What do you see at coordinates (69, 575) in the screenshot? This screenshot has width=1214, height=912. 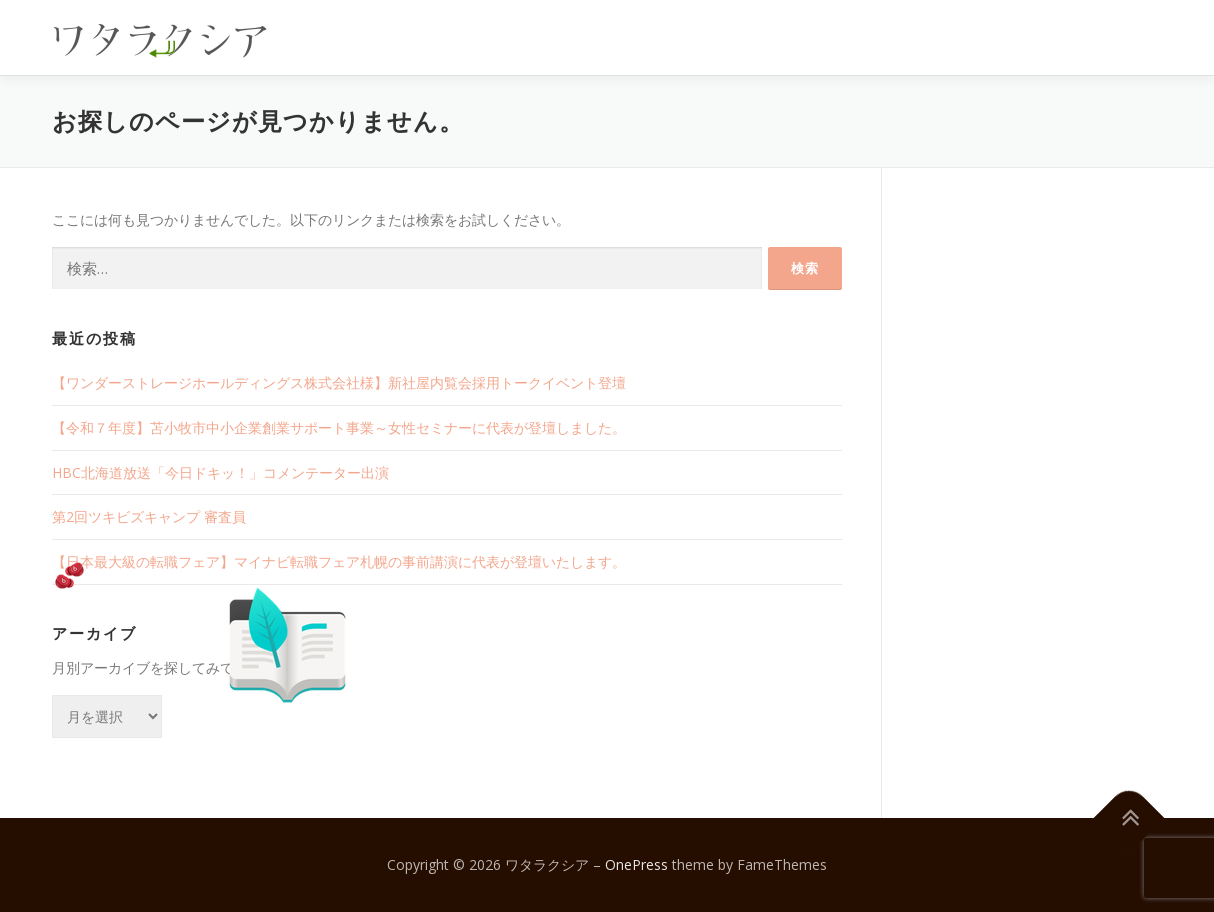 I see `beats wireless earbuds - disconnected or unavailable` at bounding box center [69, 575].